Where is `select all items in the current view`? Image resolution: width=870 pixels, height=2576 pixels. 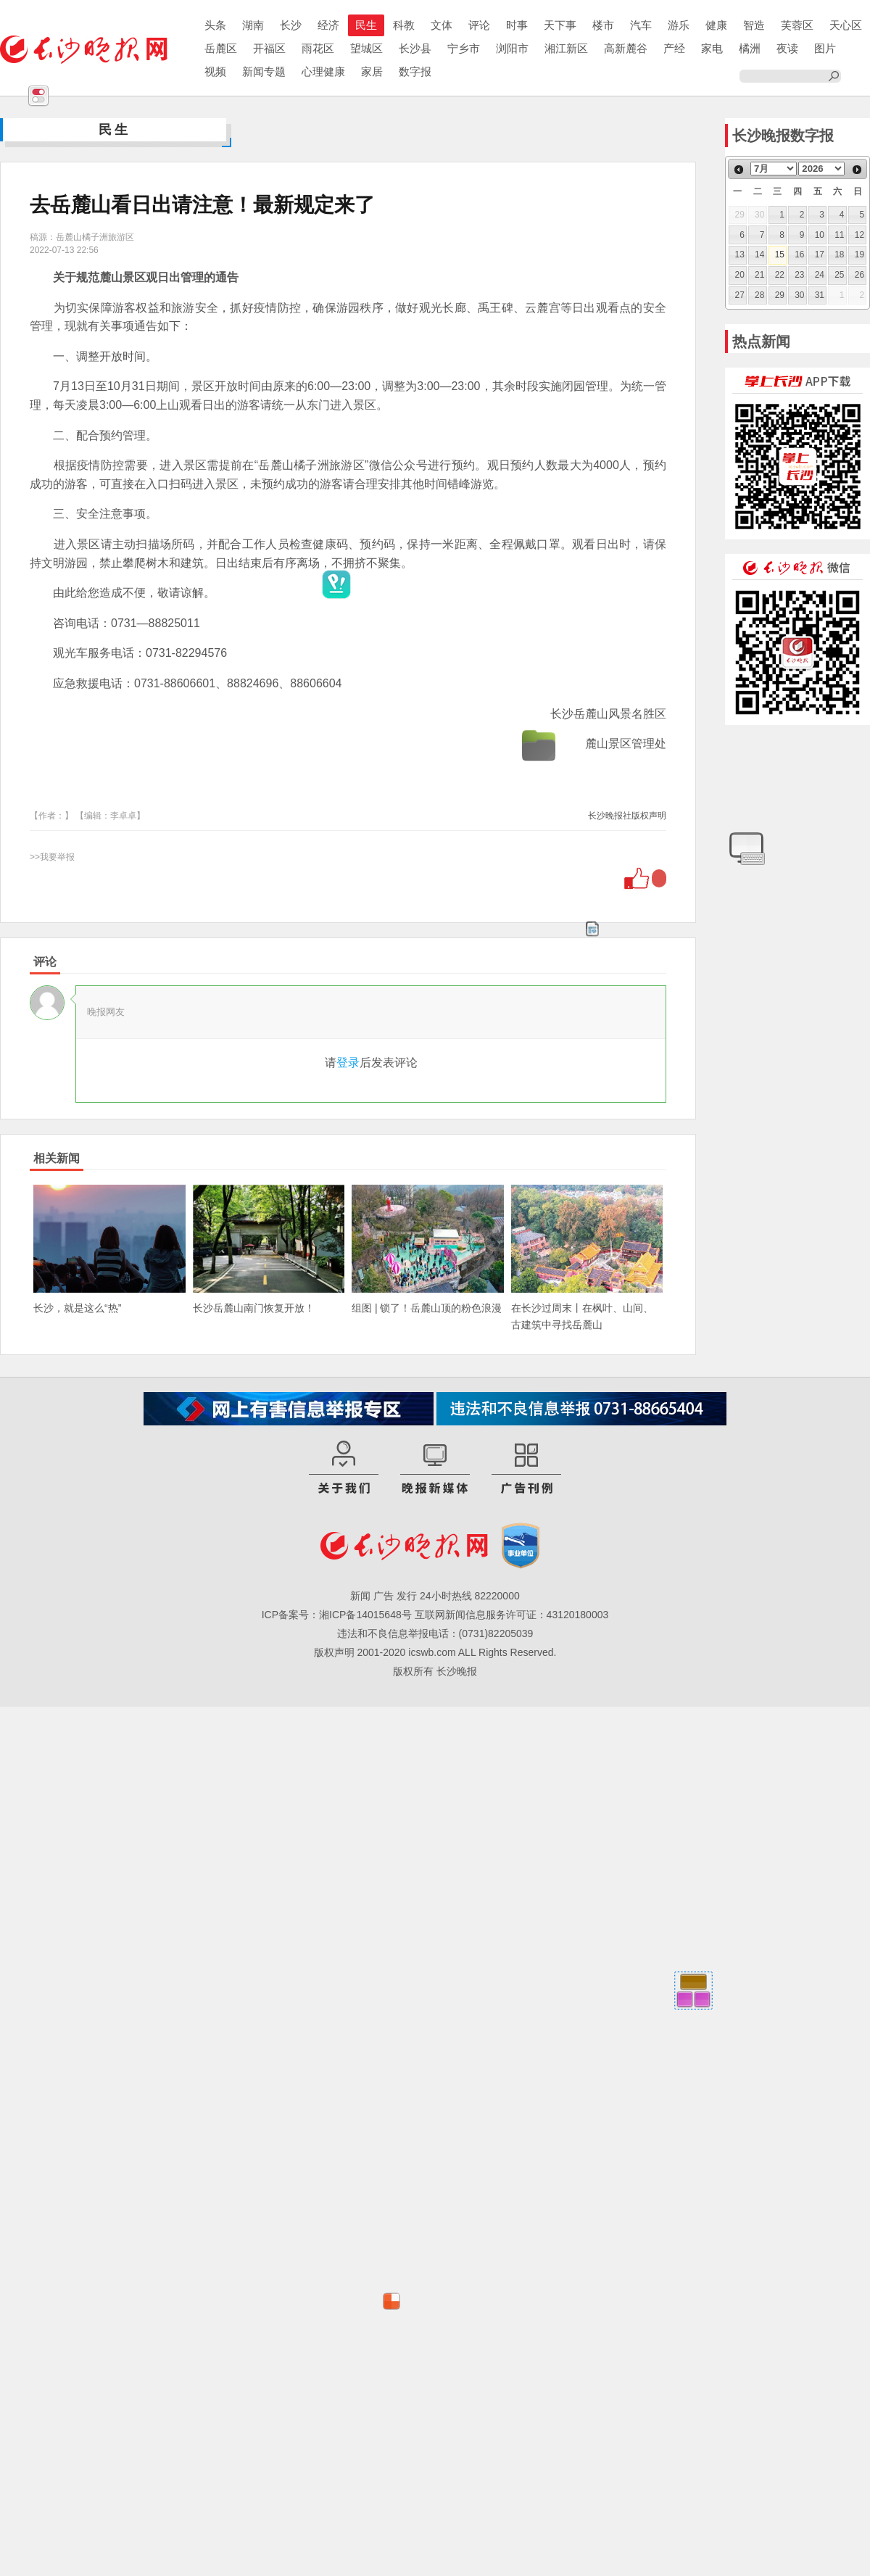 select all items in the current view is located at coordinates (693, 1990).